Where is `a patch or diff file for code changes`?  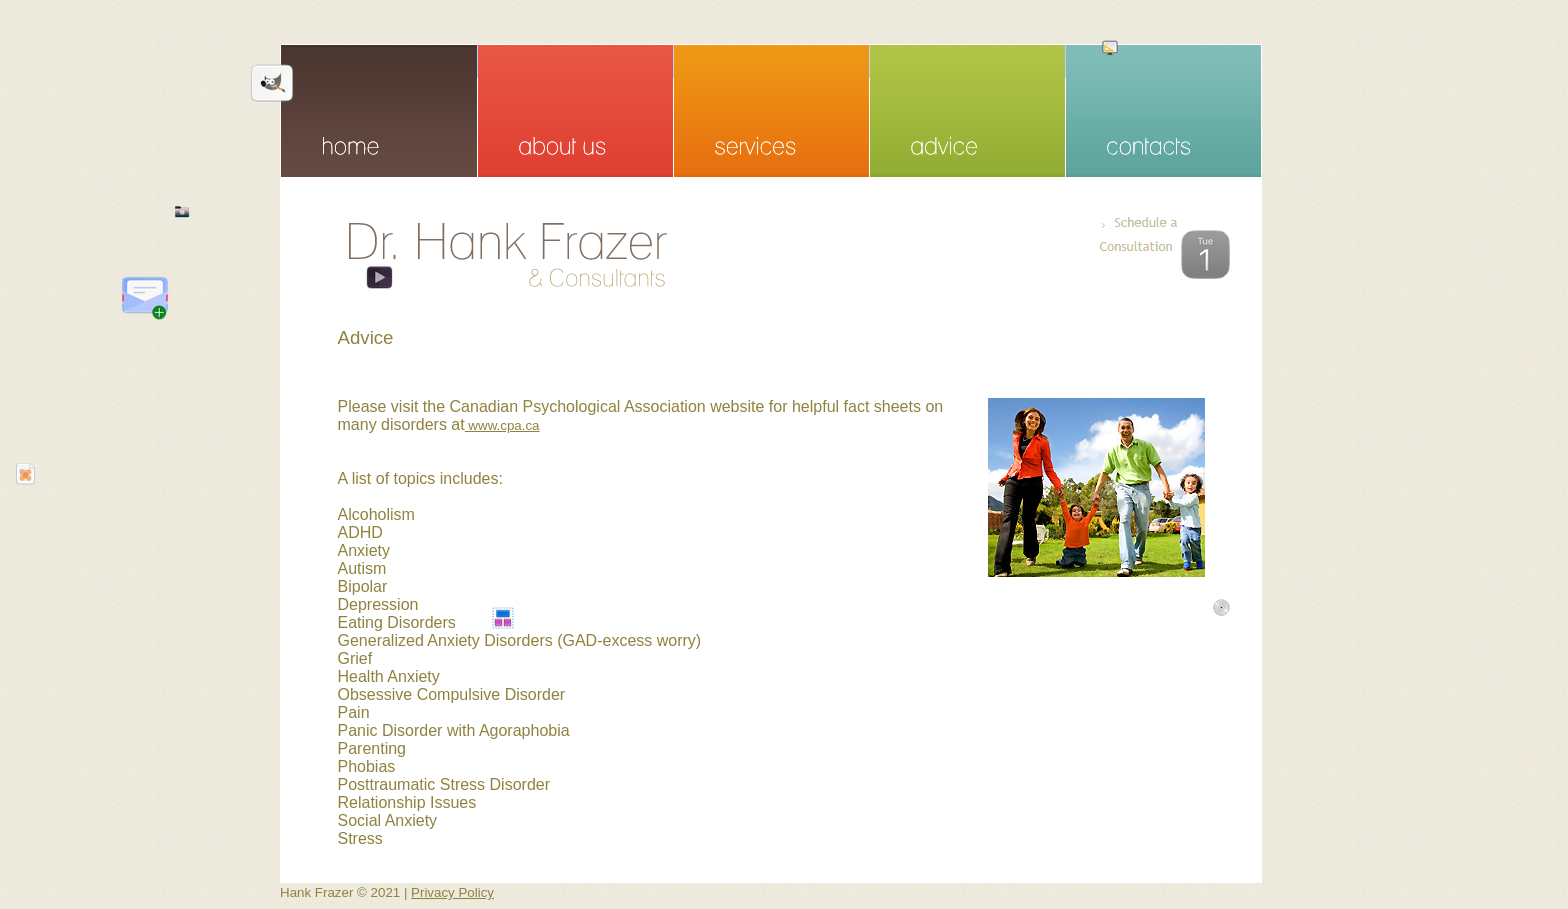
a patch or diff file for code changes is located at coordinates (25, 473).